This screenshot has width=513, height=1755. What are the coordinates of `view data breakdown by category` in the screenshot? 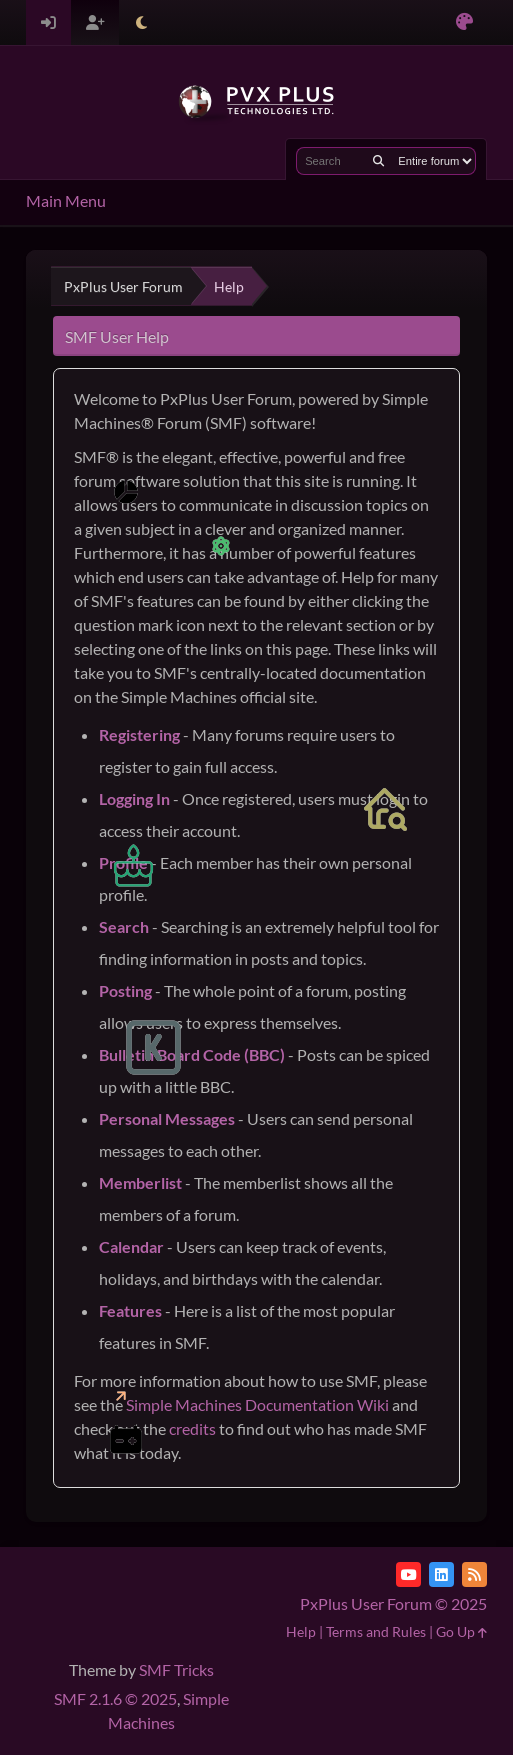 It's located at (126, 492).